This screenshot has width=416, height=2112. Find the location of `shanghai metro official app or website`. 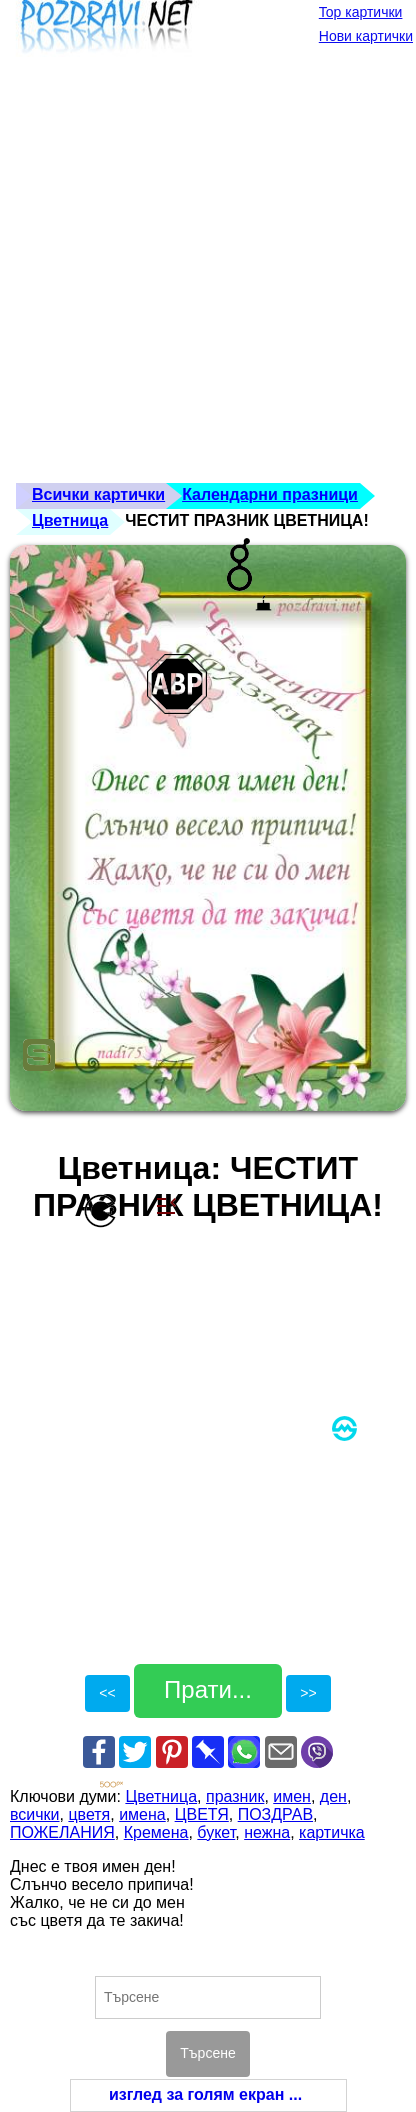

shanghai metro official app or website is located at coordinates (344, 1428).